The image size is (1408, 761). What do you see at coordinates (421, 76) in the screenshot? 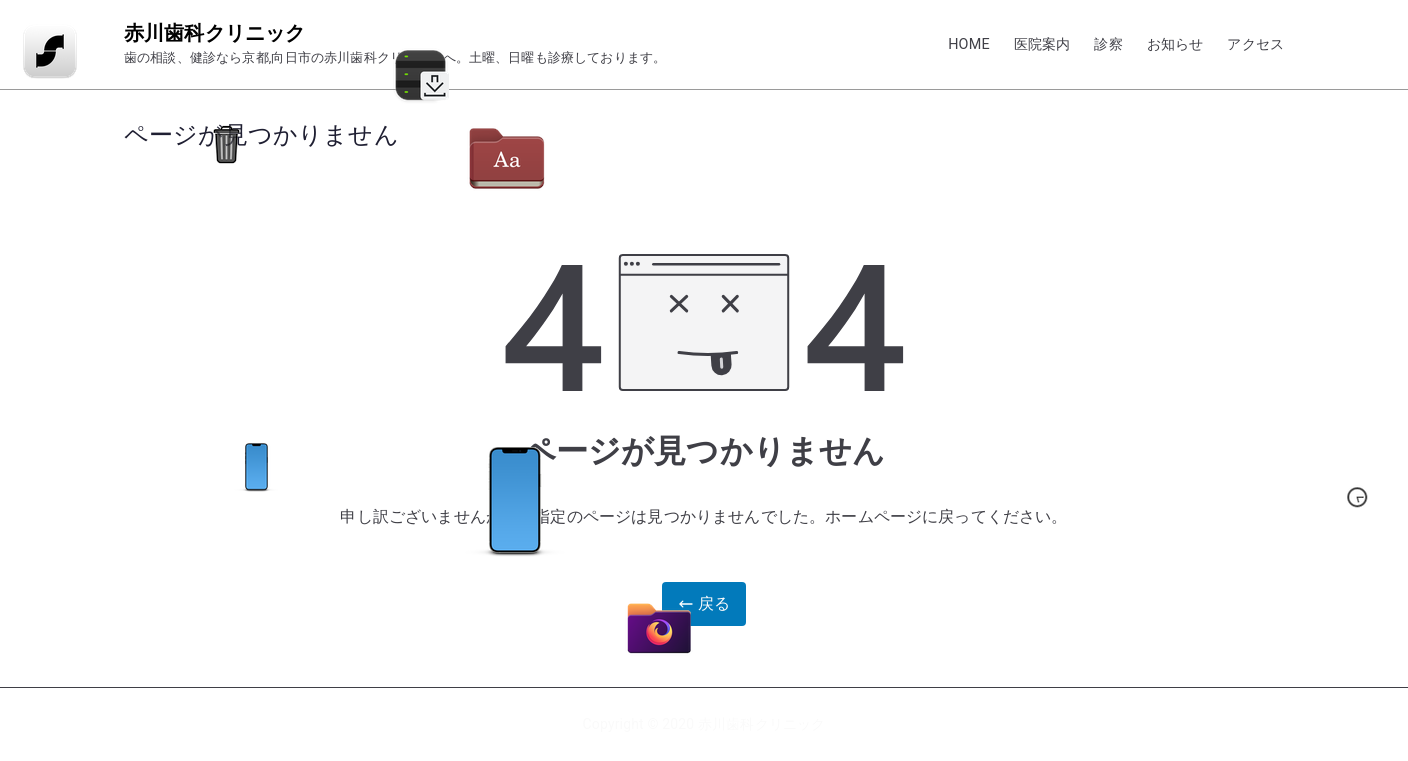
I see `configure network server installation settings` at bounding box center [421, 76].